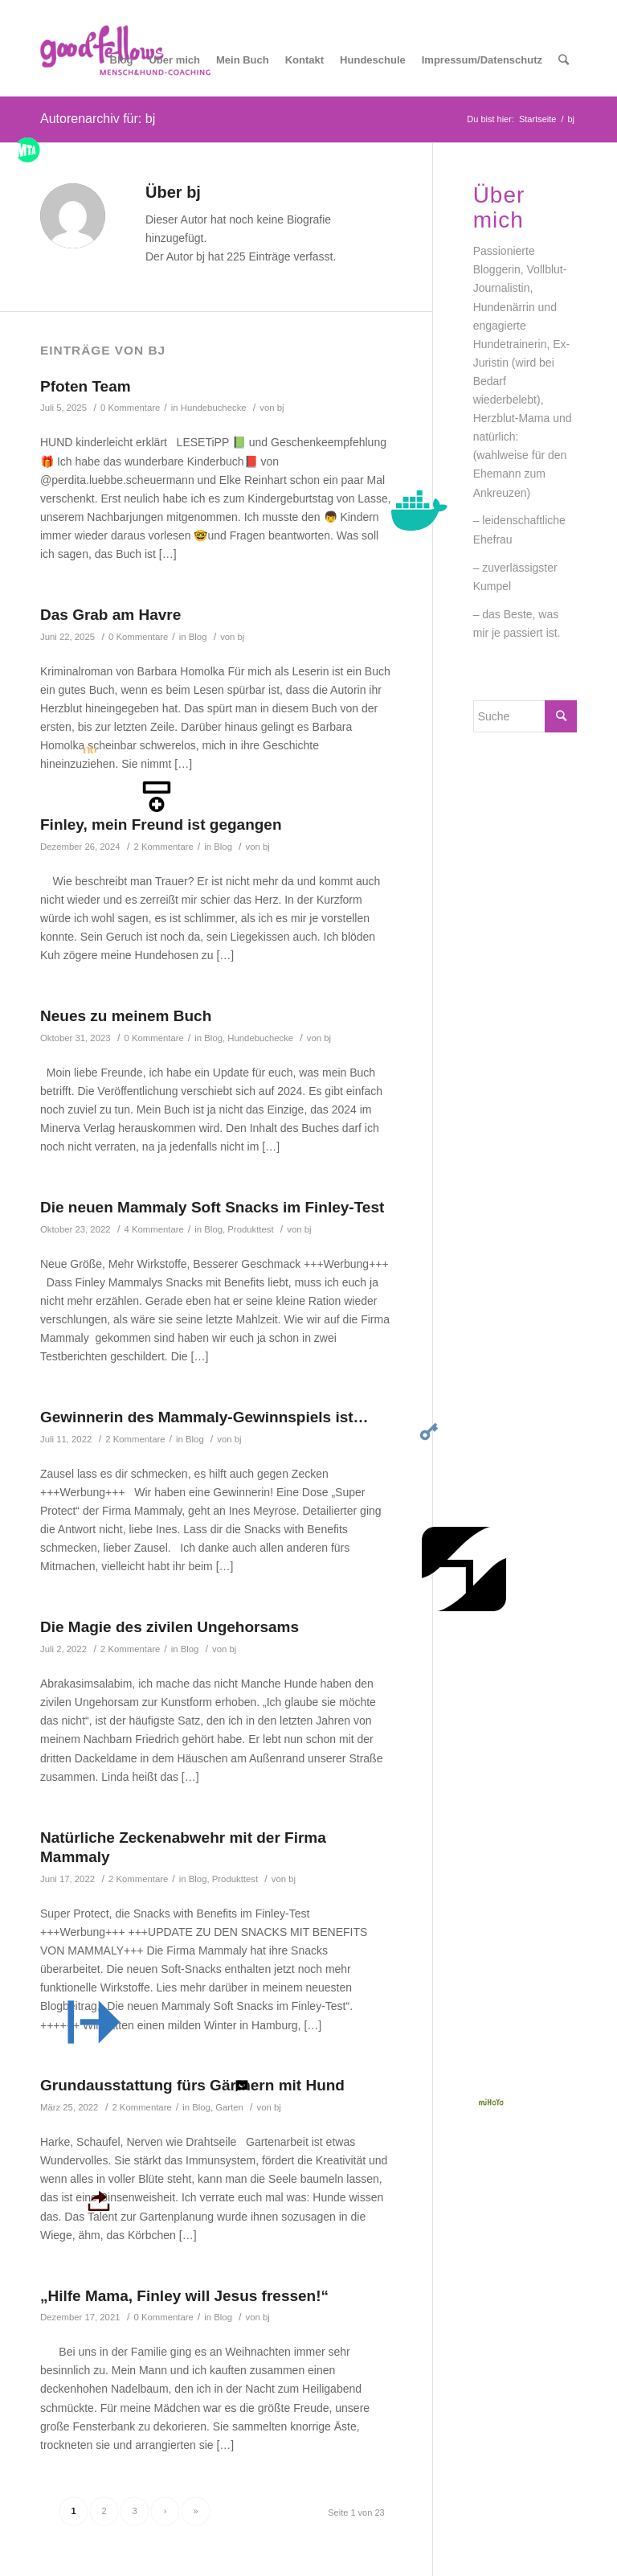  Describe the element at coordinates (90, 750) in the screenshot. I see `open the Nubank app` at that location.